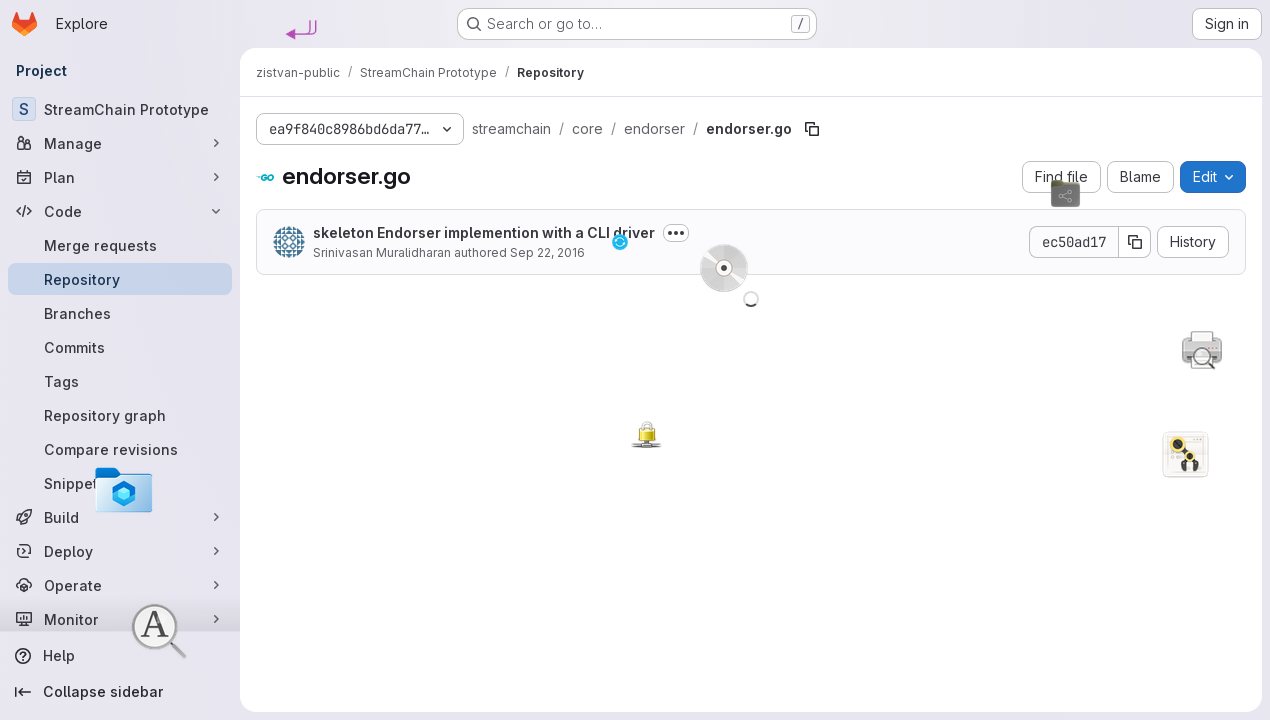  Describe the element at coordinates (1202, 350) in the screenshot. I see `preview document before printing` at that location.